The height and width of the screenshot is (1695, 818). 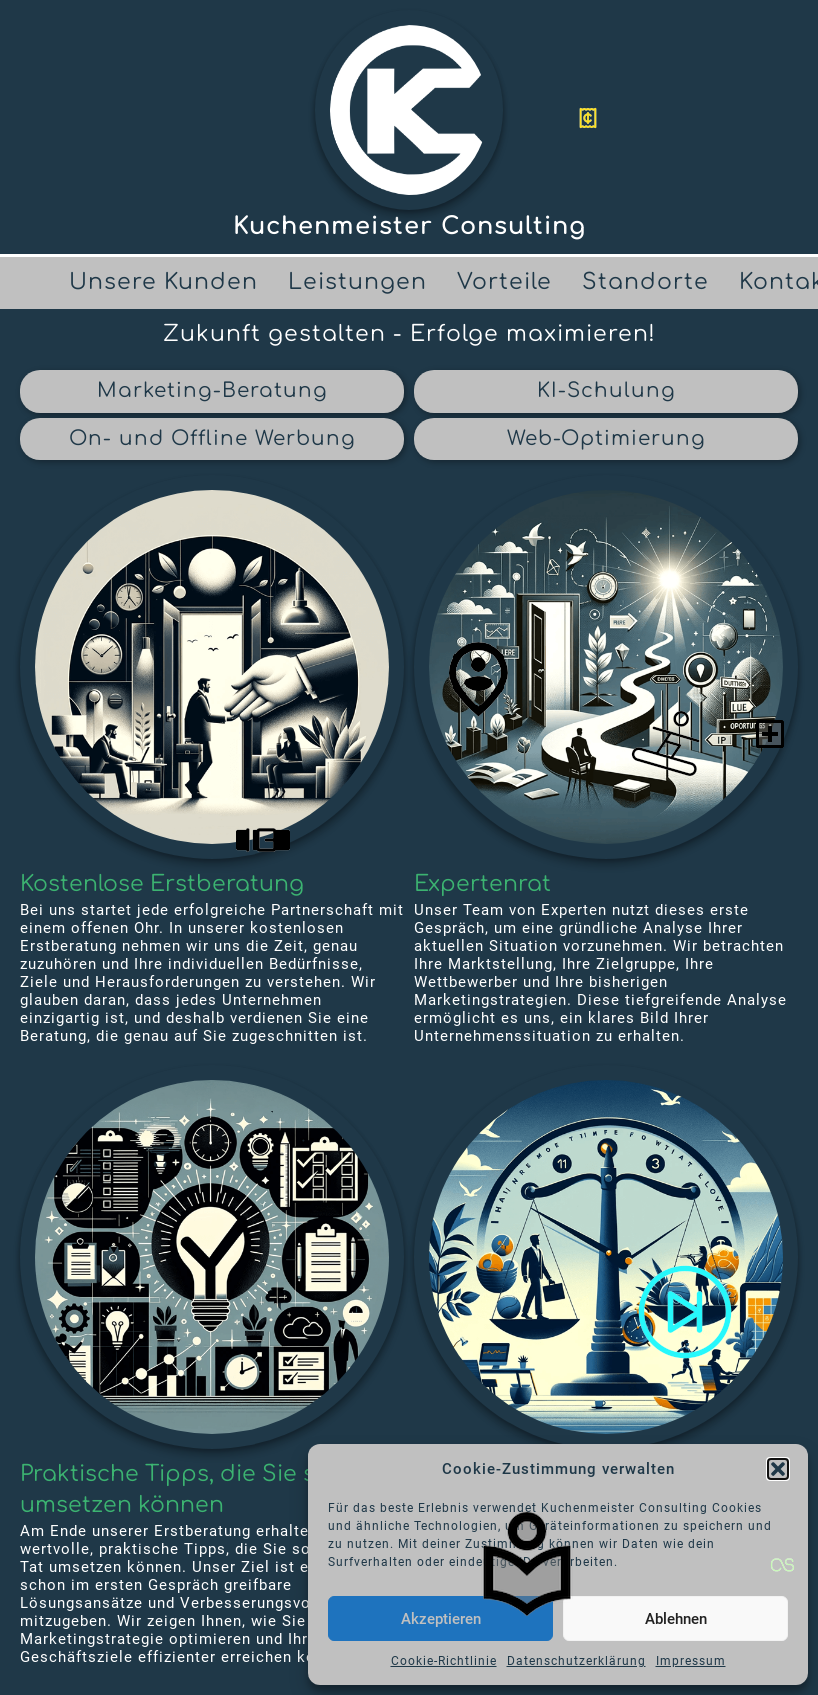 I want to click on find nearby hospitals or medical facilities, so click(x=770, y=734).